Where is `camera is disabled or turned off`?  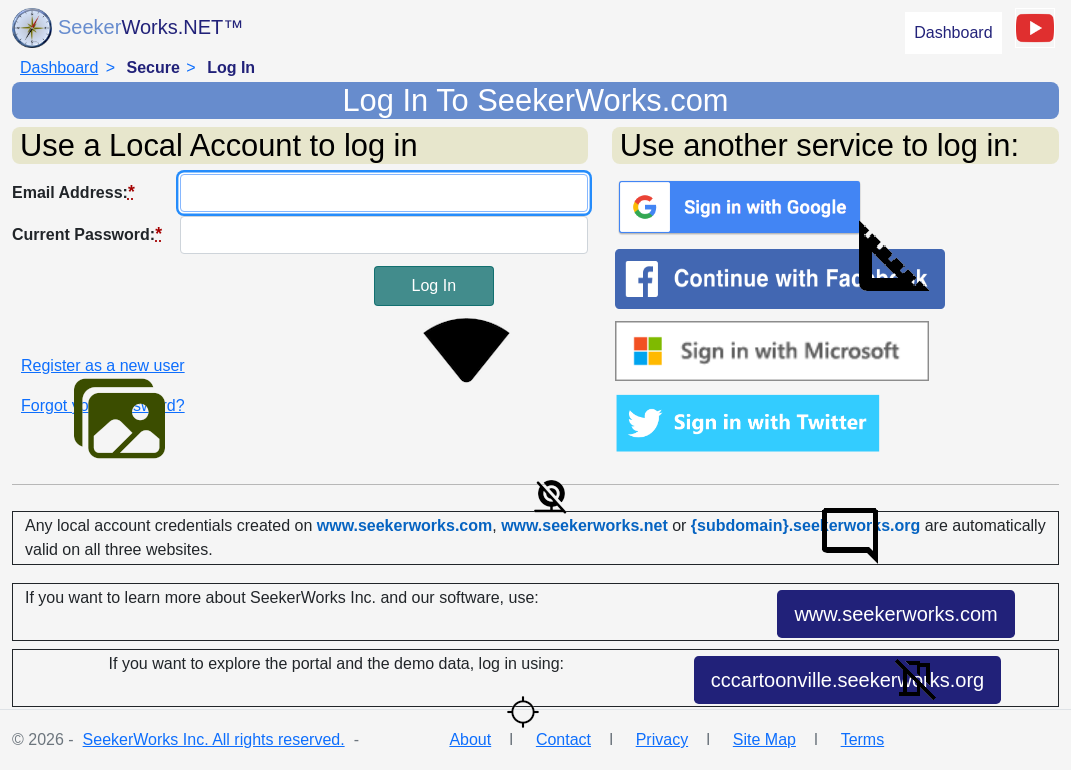
camera is disabled or turned off is located at coordinates (551, 497).